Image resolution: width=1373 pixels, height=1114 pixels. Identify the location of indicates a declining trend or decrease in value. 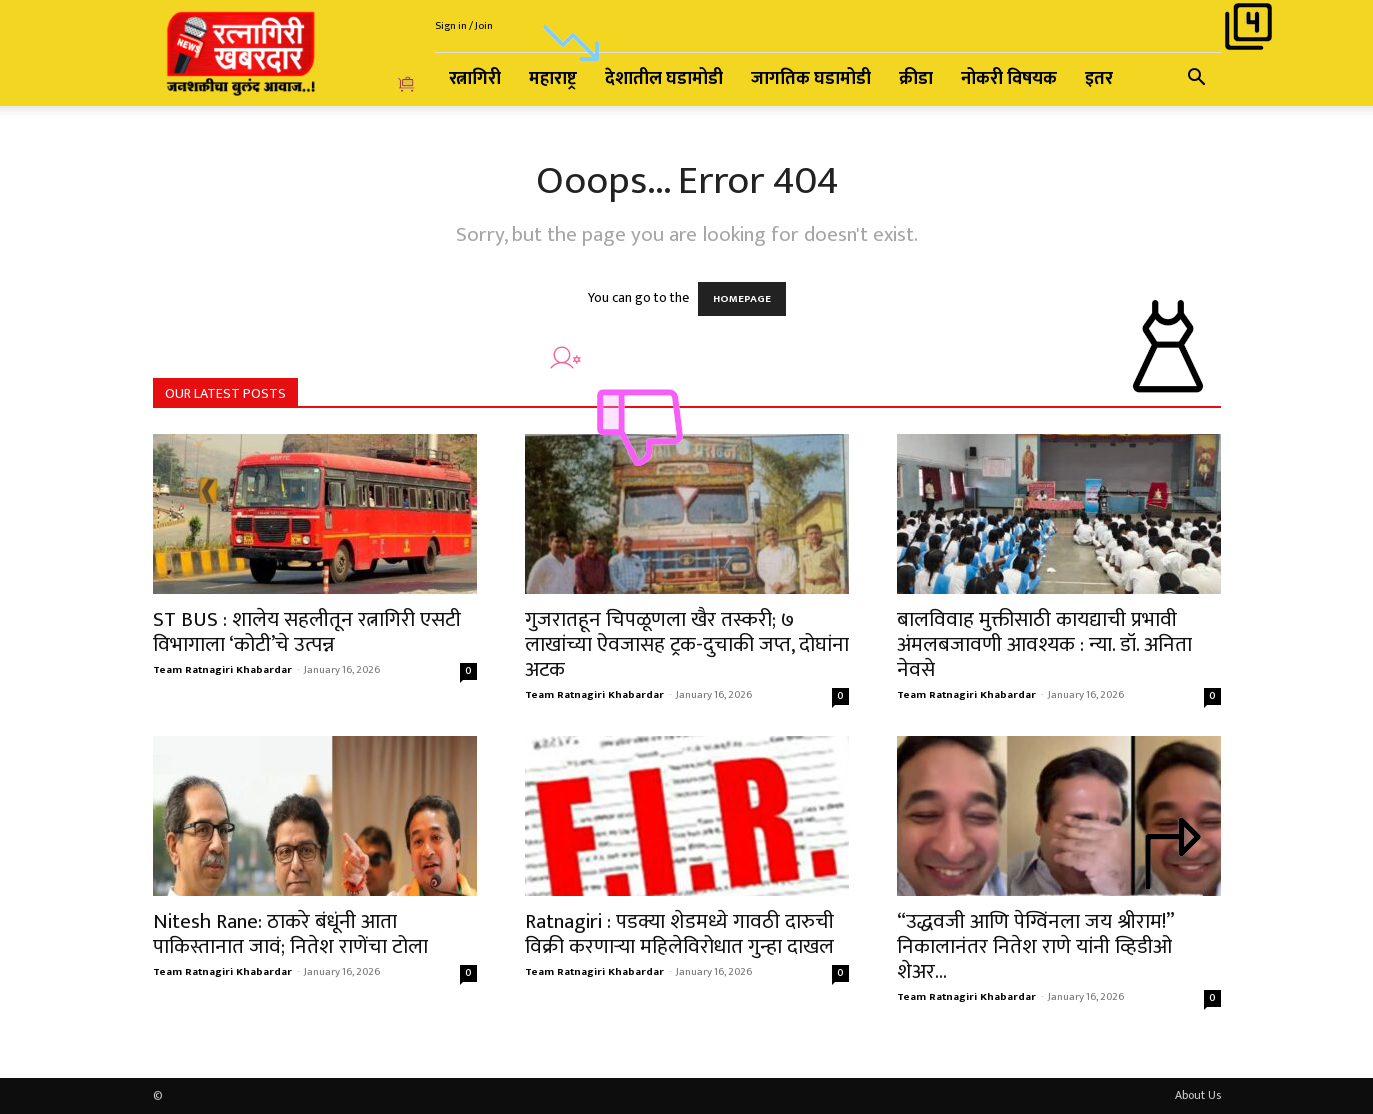
(571, 43).